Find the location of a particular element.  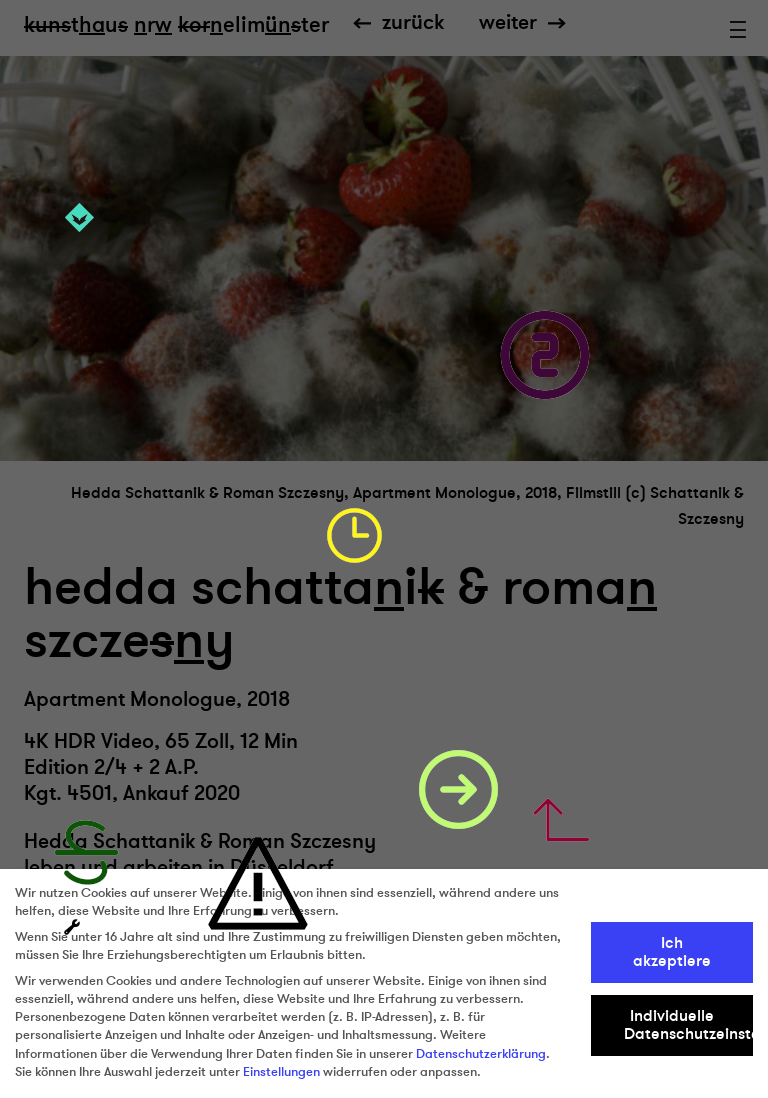

indicates step 2 in a multi-step process is located at coordinates (545, 355).